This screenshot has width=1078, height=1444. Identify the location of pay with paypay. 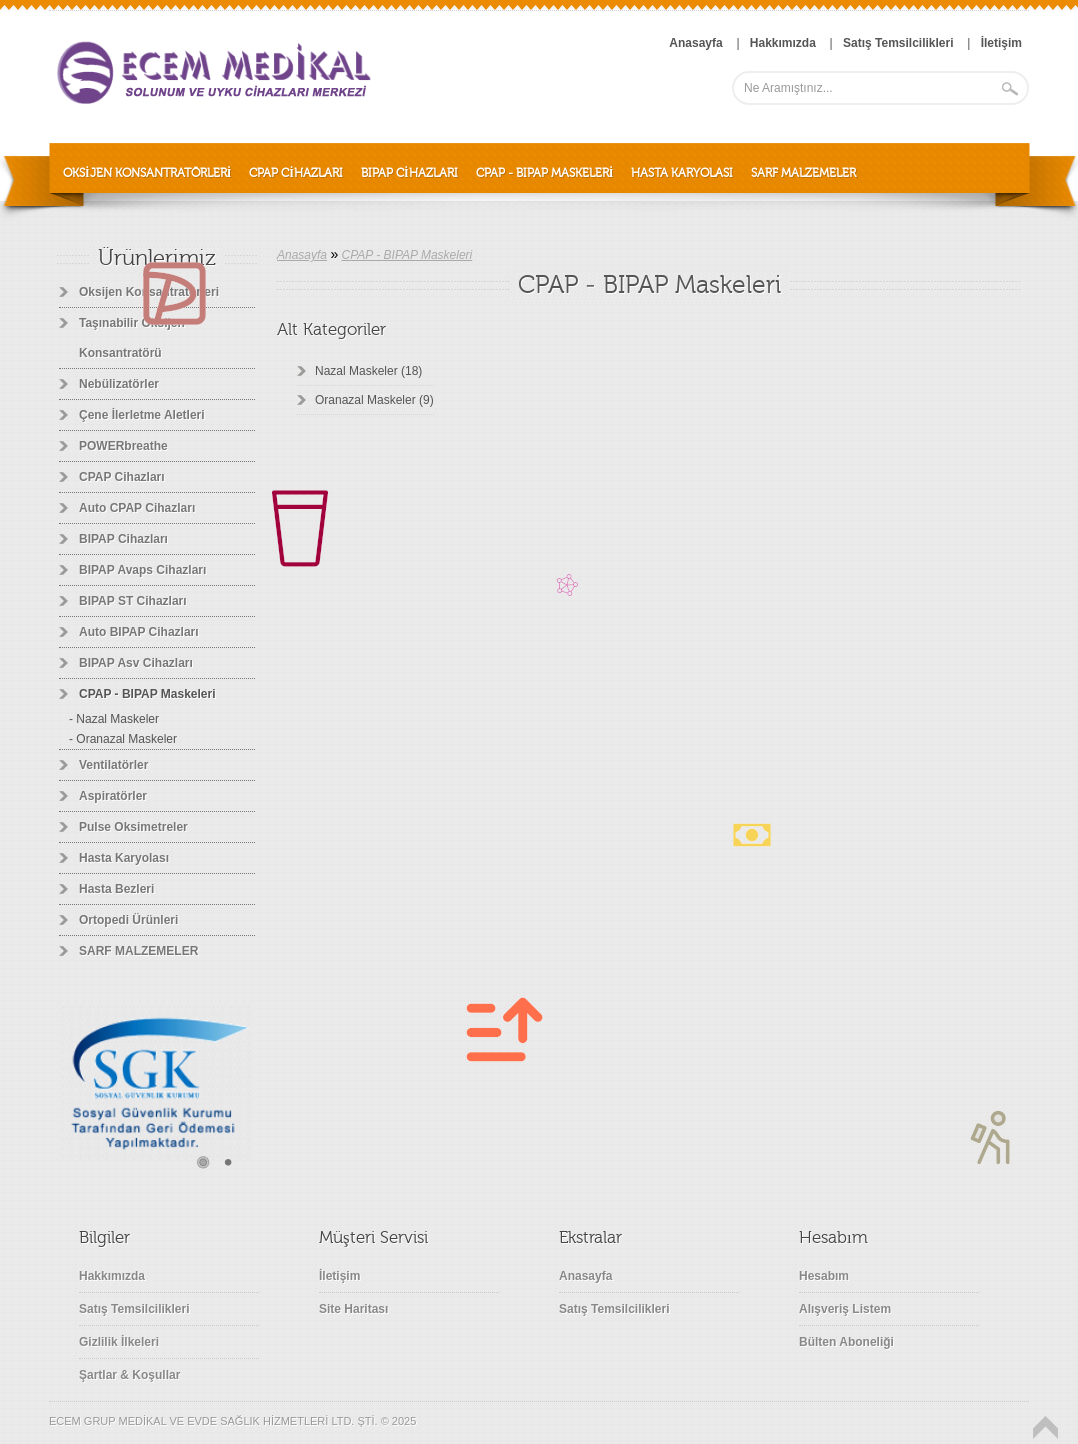
(174, 293).